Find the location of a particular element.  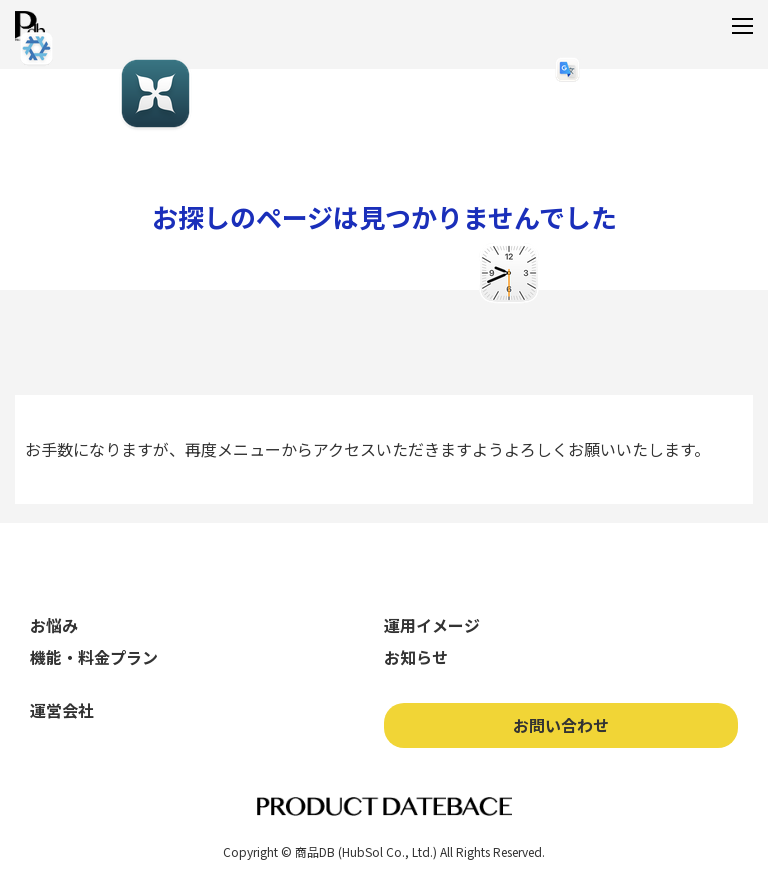

open nixos configuration or settings is located at coordinates (36, 48).